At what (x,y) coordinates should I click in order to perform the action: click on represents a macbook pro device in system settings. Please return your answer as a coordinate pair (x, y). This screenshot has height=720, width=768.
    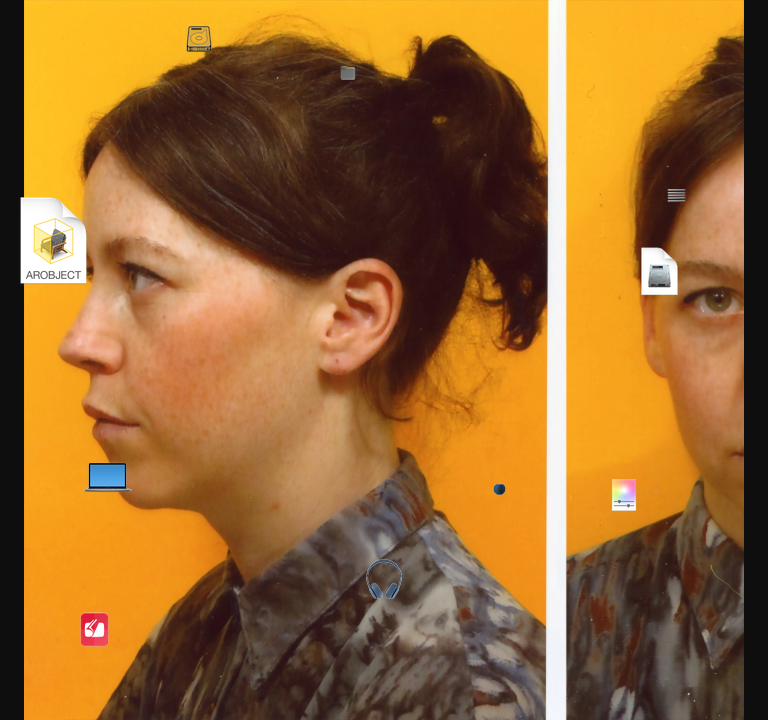
    Looking at the image, I should click on (107, 473).